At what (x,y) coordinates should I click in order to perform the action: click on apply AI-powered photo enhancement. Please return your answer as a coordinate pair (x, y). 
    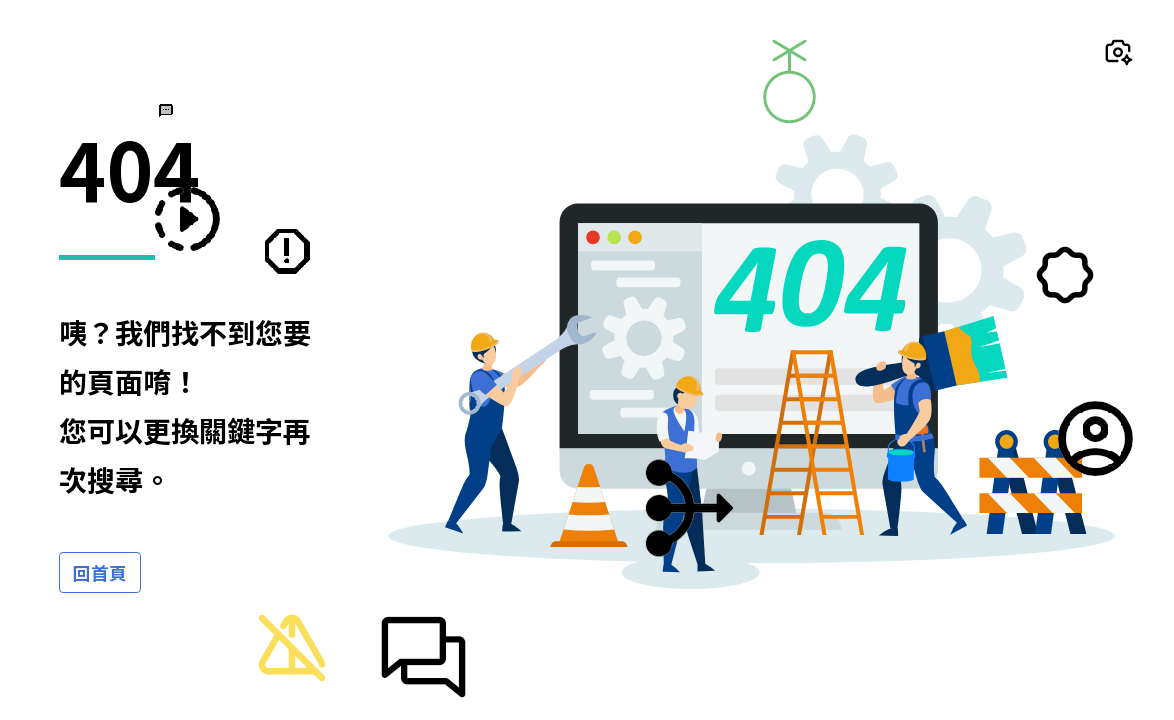
    Looking at the image, I should click on (1118, 51).